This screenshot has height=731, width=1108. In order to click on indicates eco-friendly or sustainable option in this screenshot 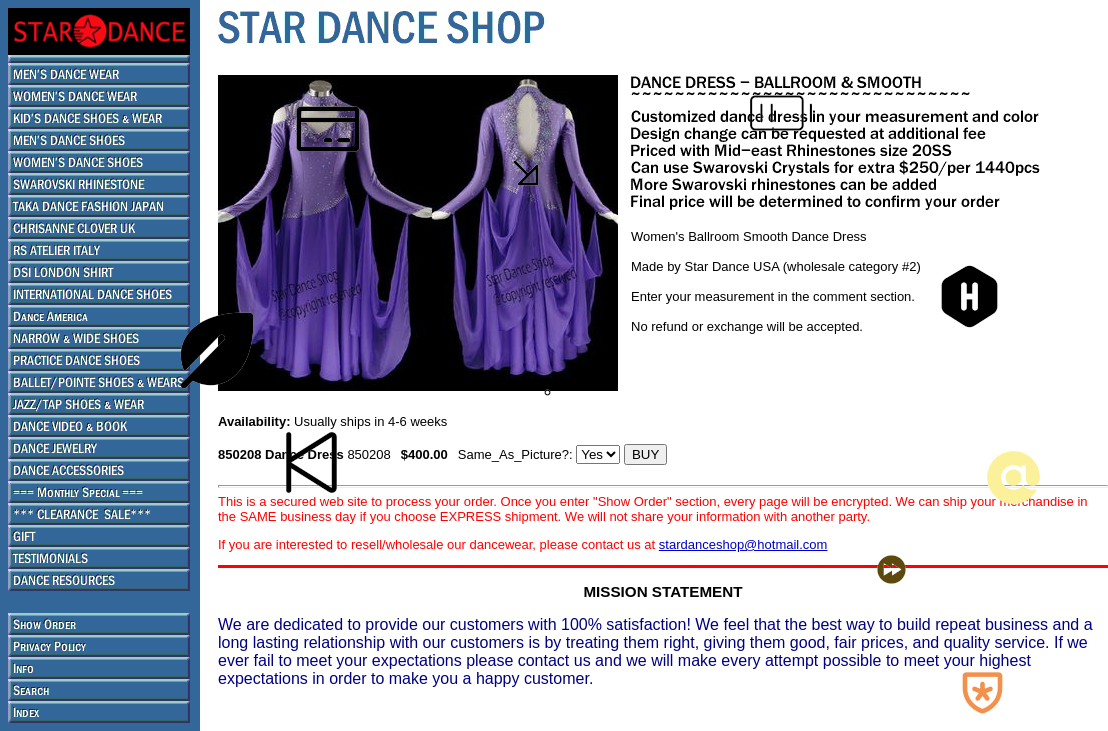, I will do `click(215, 350)`.